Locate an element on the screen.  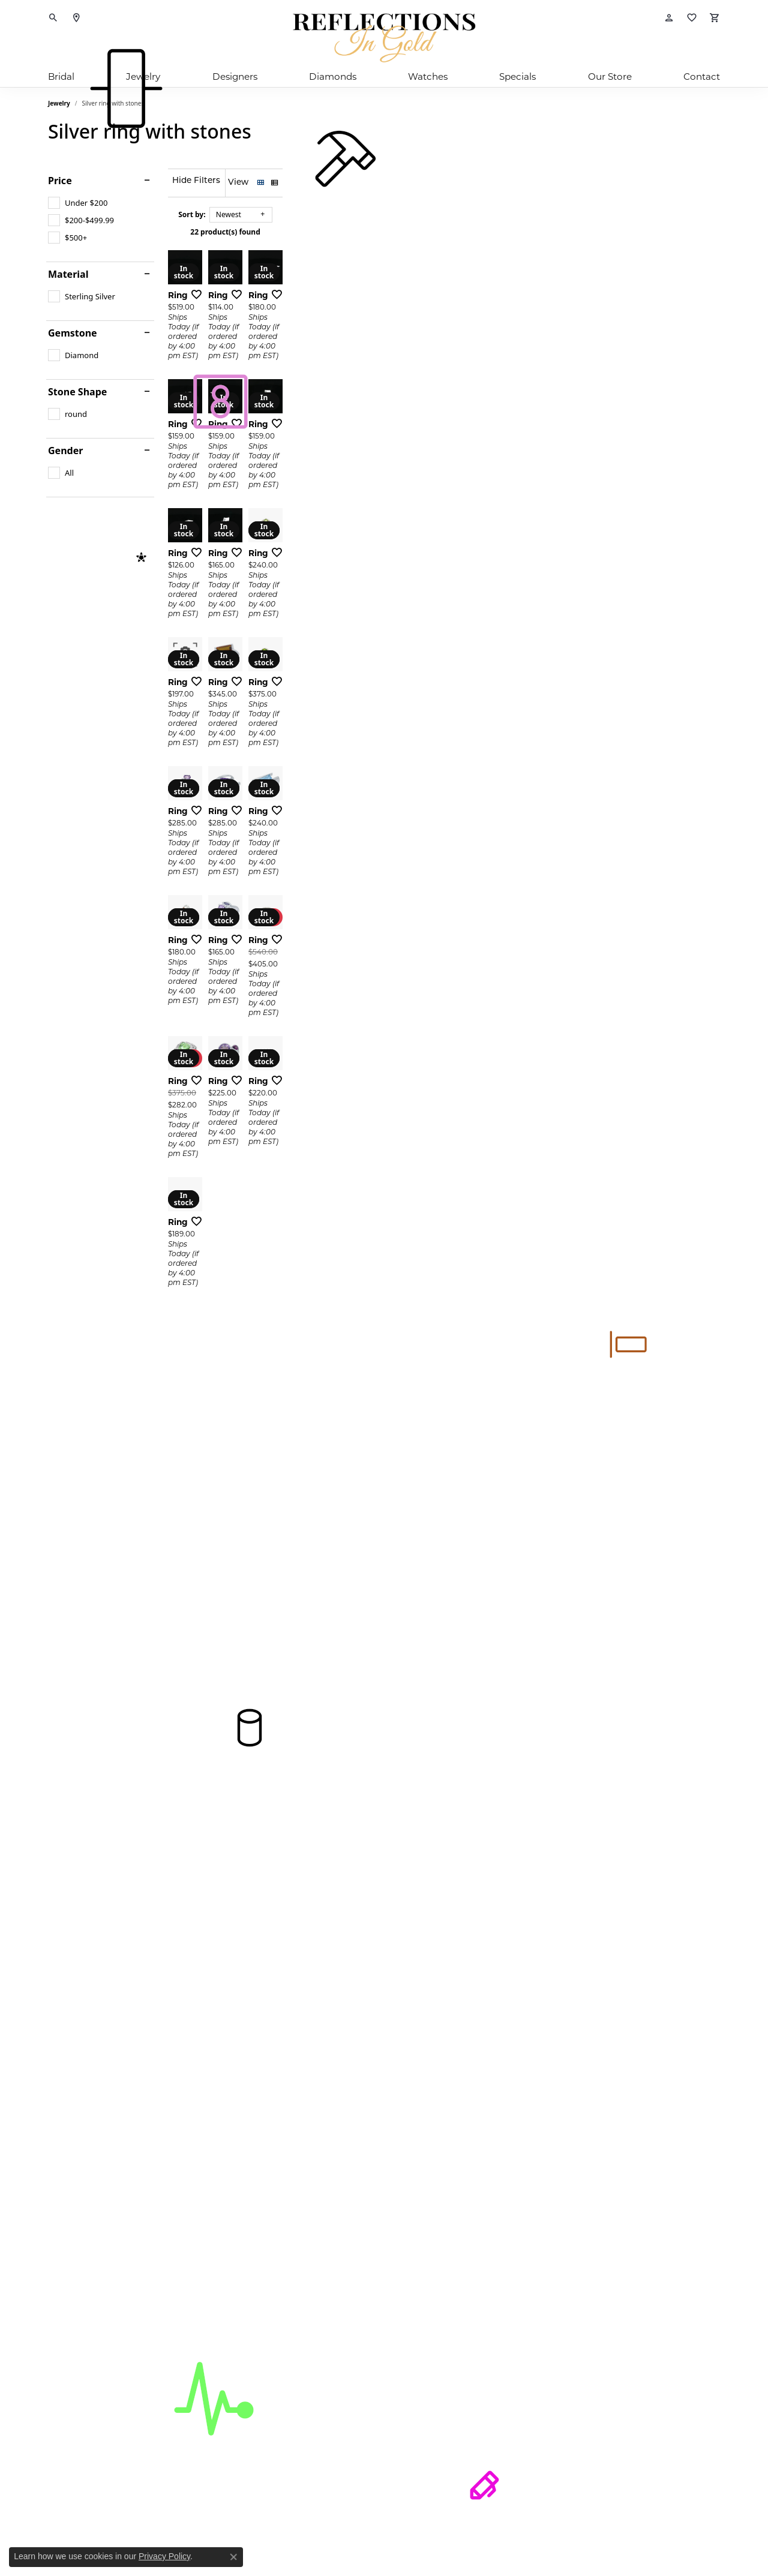
indicates item number eight in a list or sequence is located at coordinates (220, 401).